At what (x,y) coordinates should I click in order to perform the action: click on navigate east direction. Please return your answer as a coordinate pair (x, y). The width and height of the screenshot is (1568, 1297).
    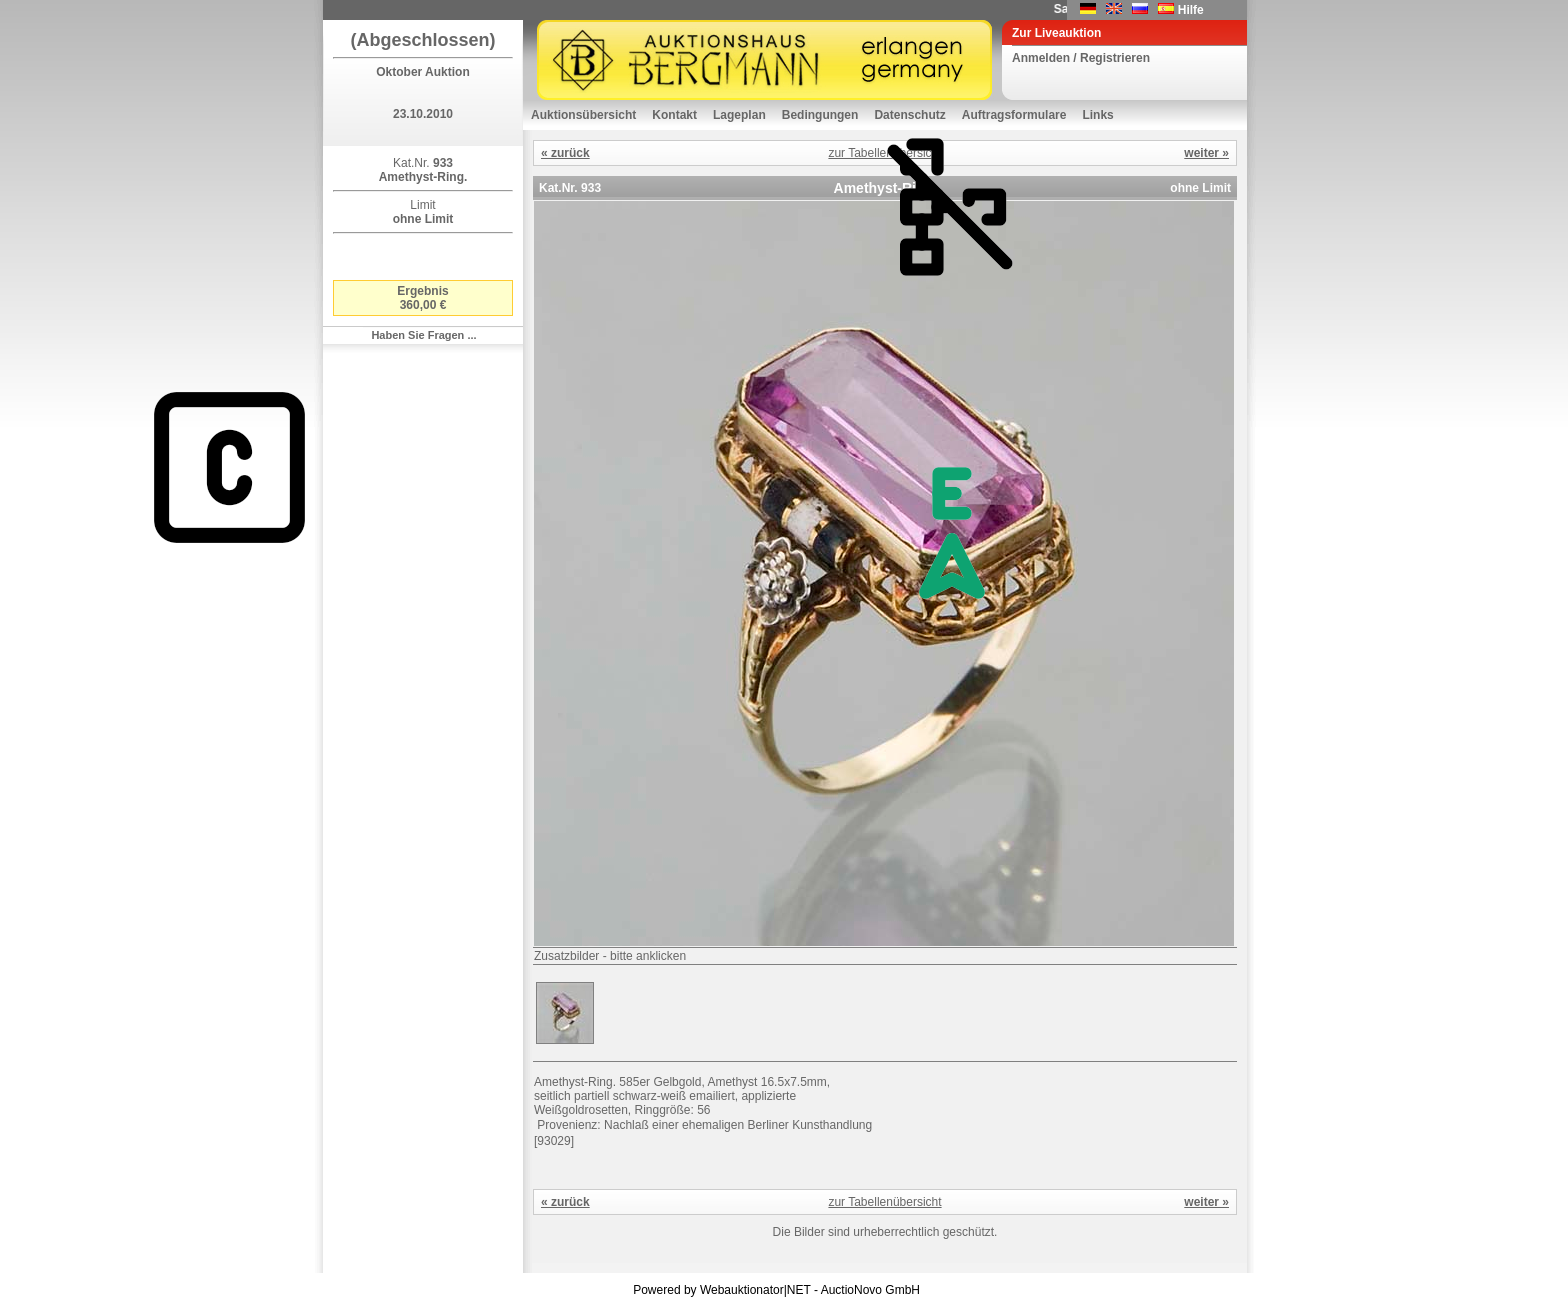
    Looking at the image, I should click on (952, 533).